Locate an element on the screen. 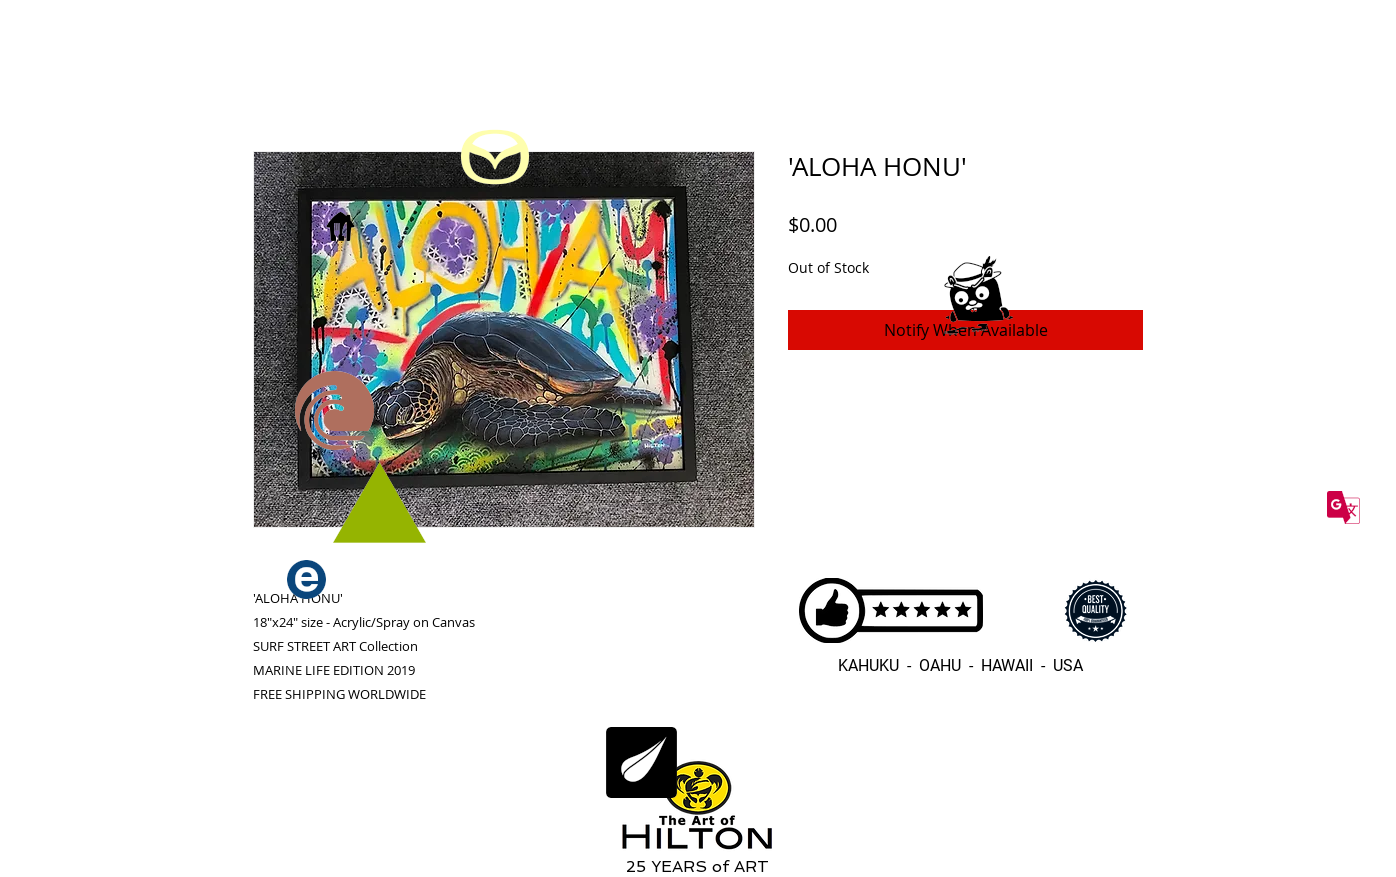 The width and height of the screenshot is (1396, 877). open the Just Eat app is located at coordinates (340, 226).